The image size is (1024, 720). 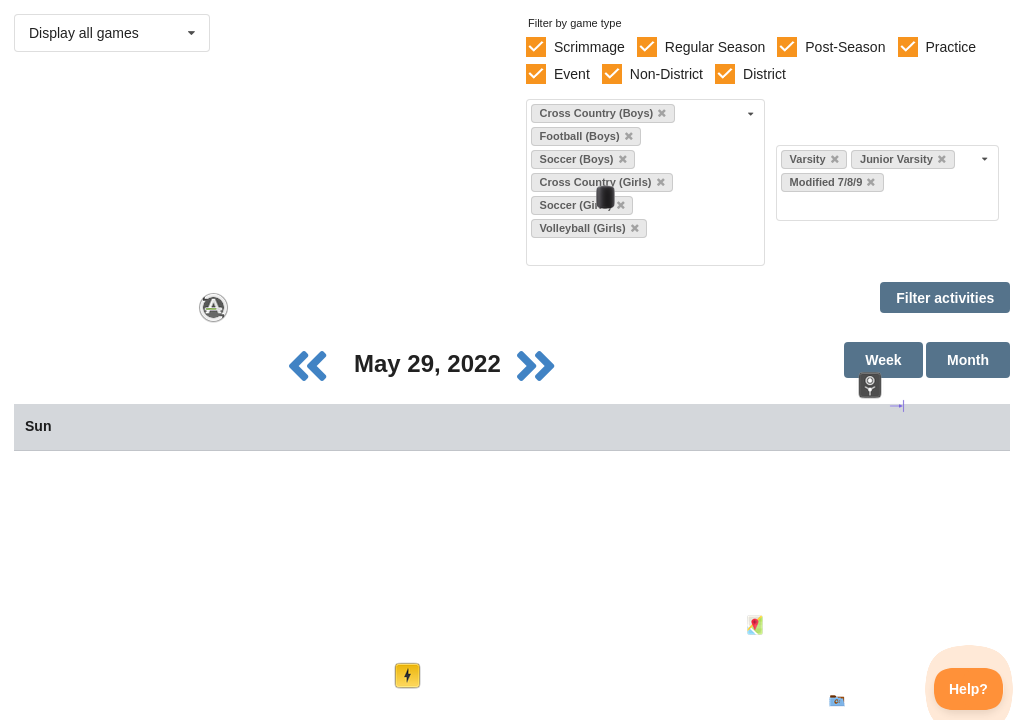 What do you see at coordinates (897, 406) in the screenshot?
I see `skip to the last item in a list or sequence` at bounding box center [897, 406].